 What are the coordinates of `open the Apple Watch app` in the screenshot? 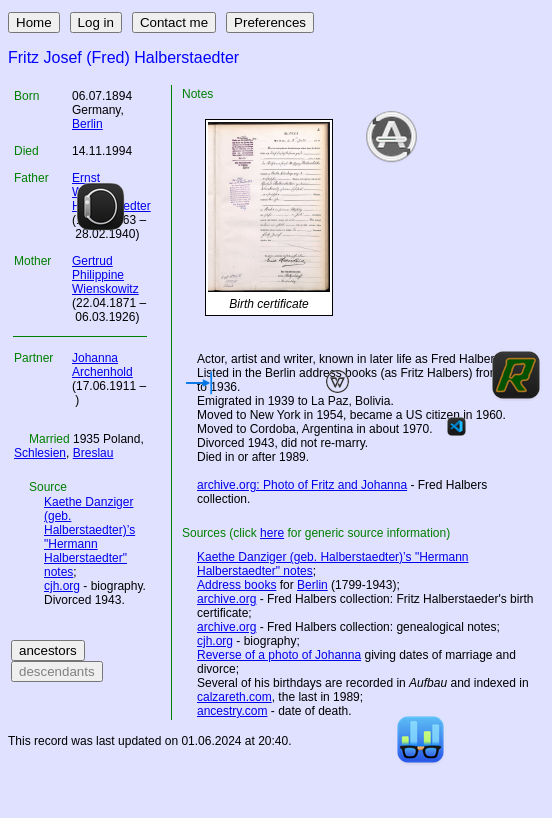 It's located at (100, 206).